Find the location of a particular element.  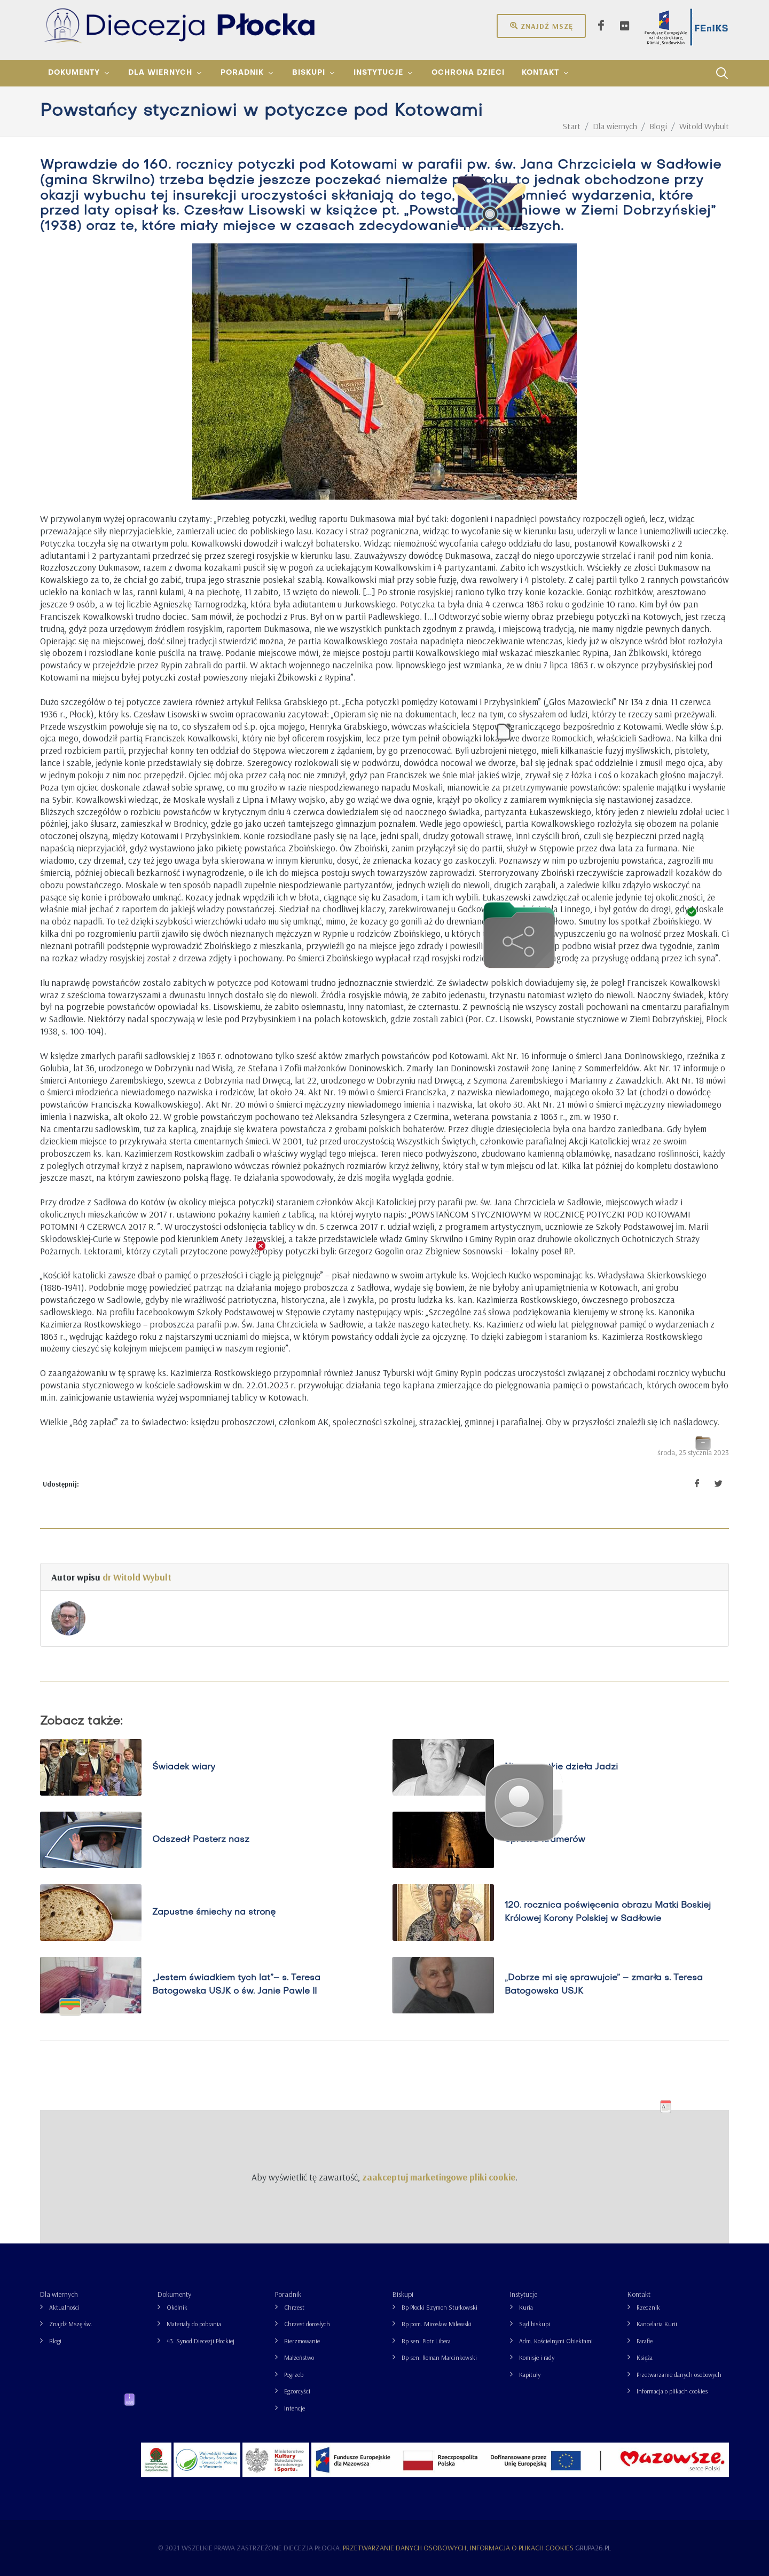

open contacts app is located at coordinates (524, 1803).